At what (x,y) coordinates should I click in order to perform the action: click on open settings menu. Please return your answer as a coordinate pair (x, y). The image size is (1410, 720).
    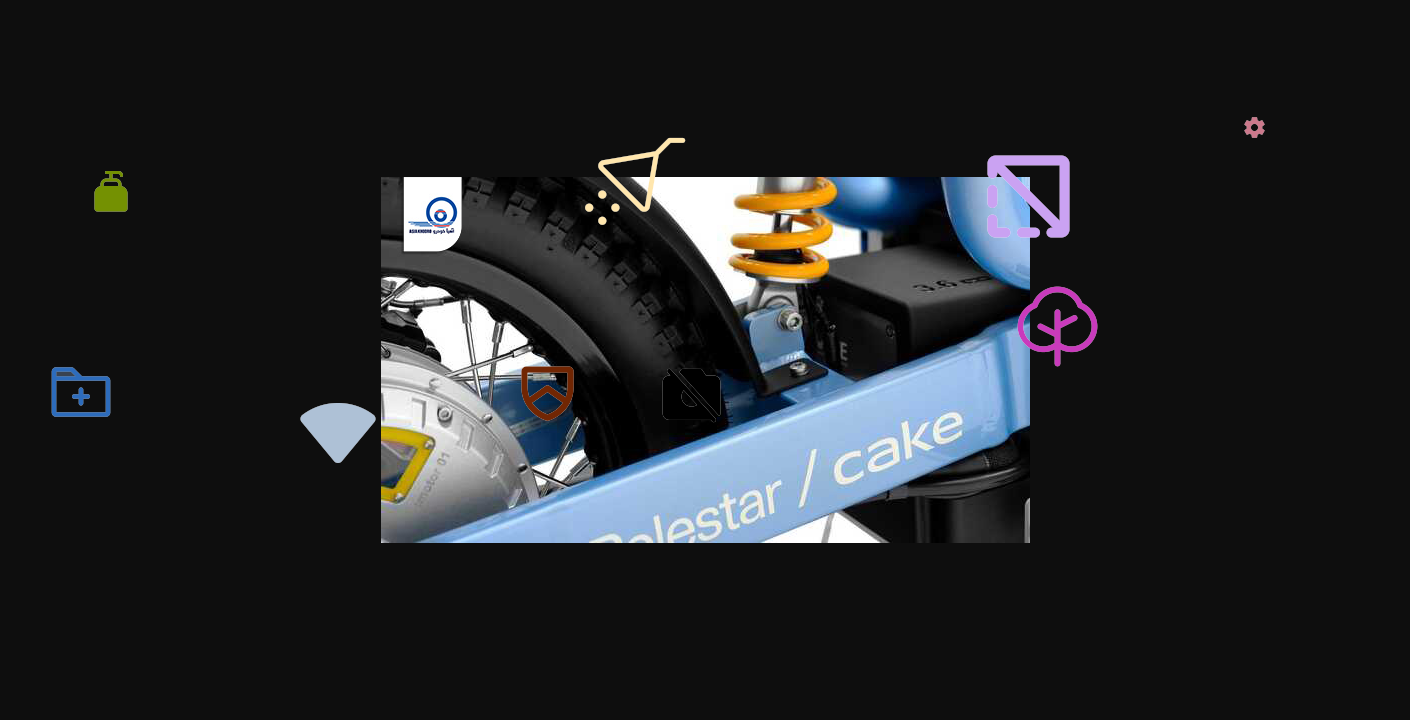
    Looking at the image, I should click on (1254, 127).